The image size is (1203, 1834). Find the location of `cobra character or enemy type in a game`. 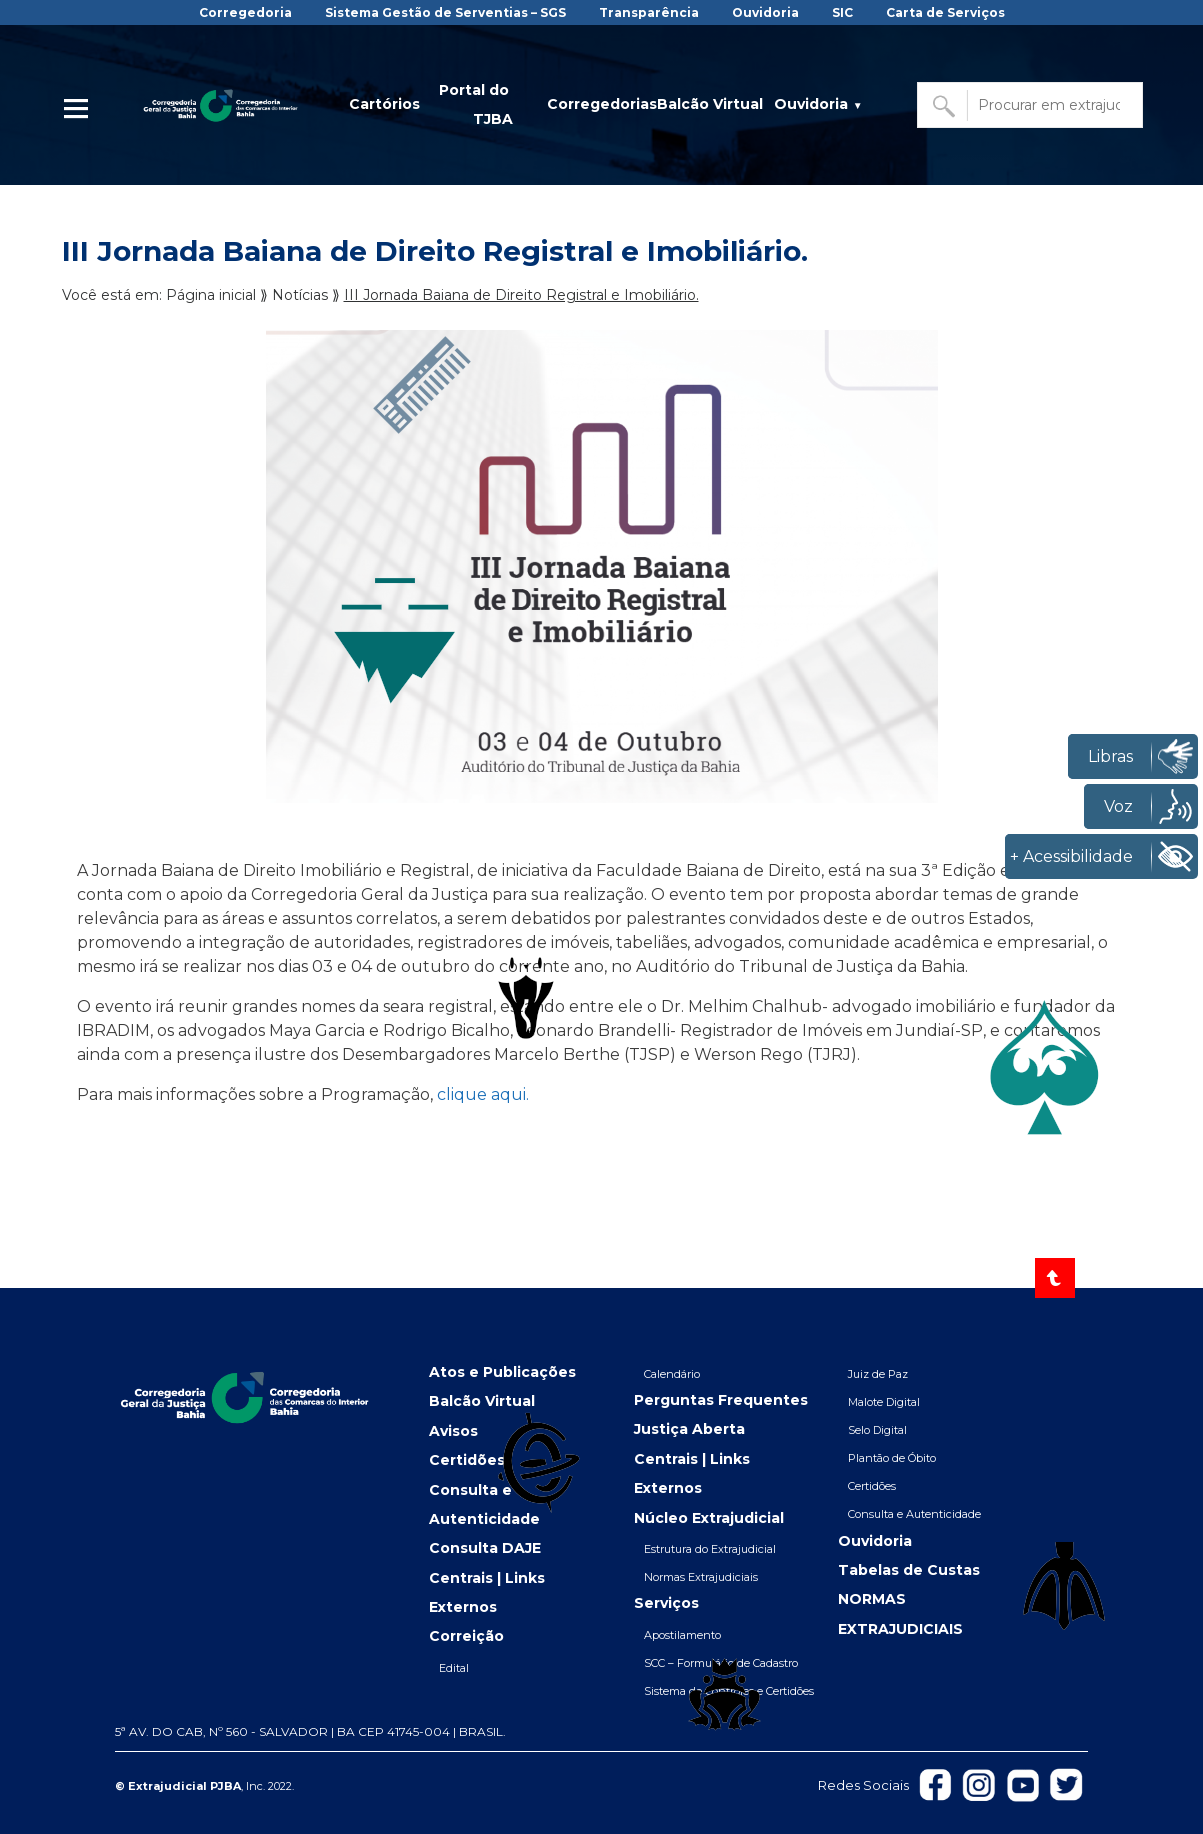

cobra character or enemy type in a game is located at coordinates (526, 998).